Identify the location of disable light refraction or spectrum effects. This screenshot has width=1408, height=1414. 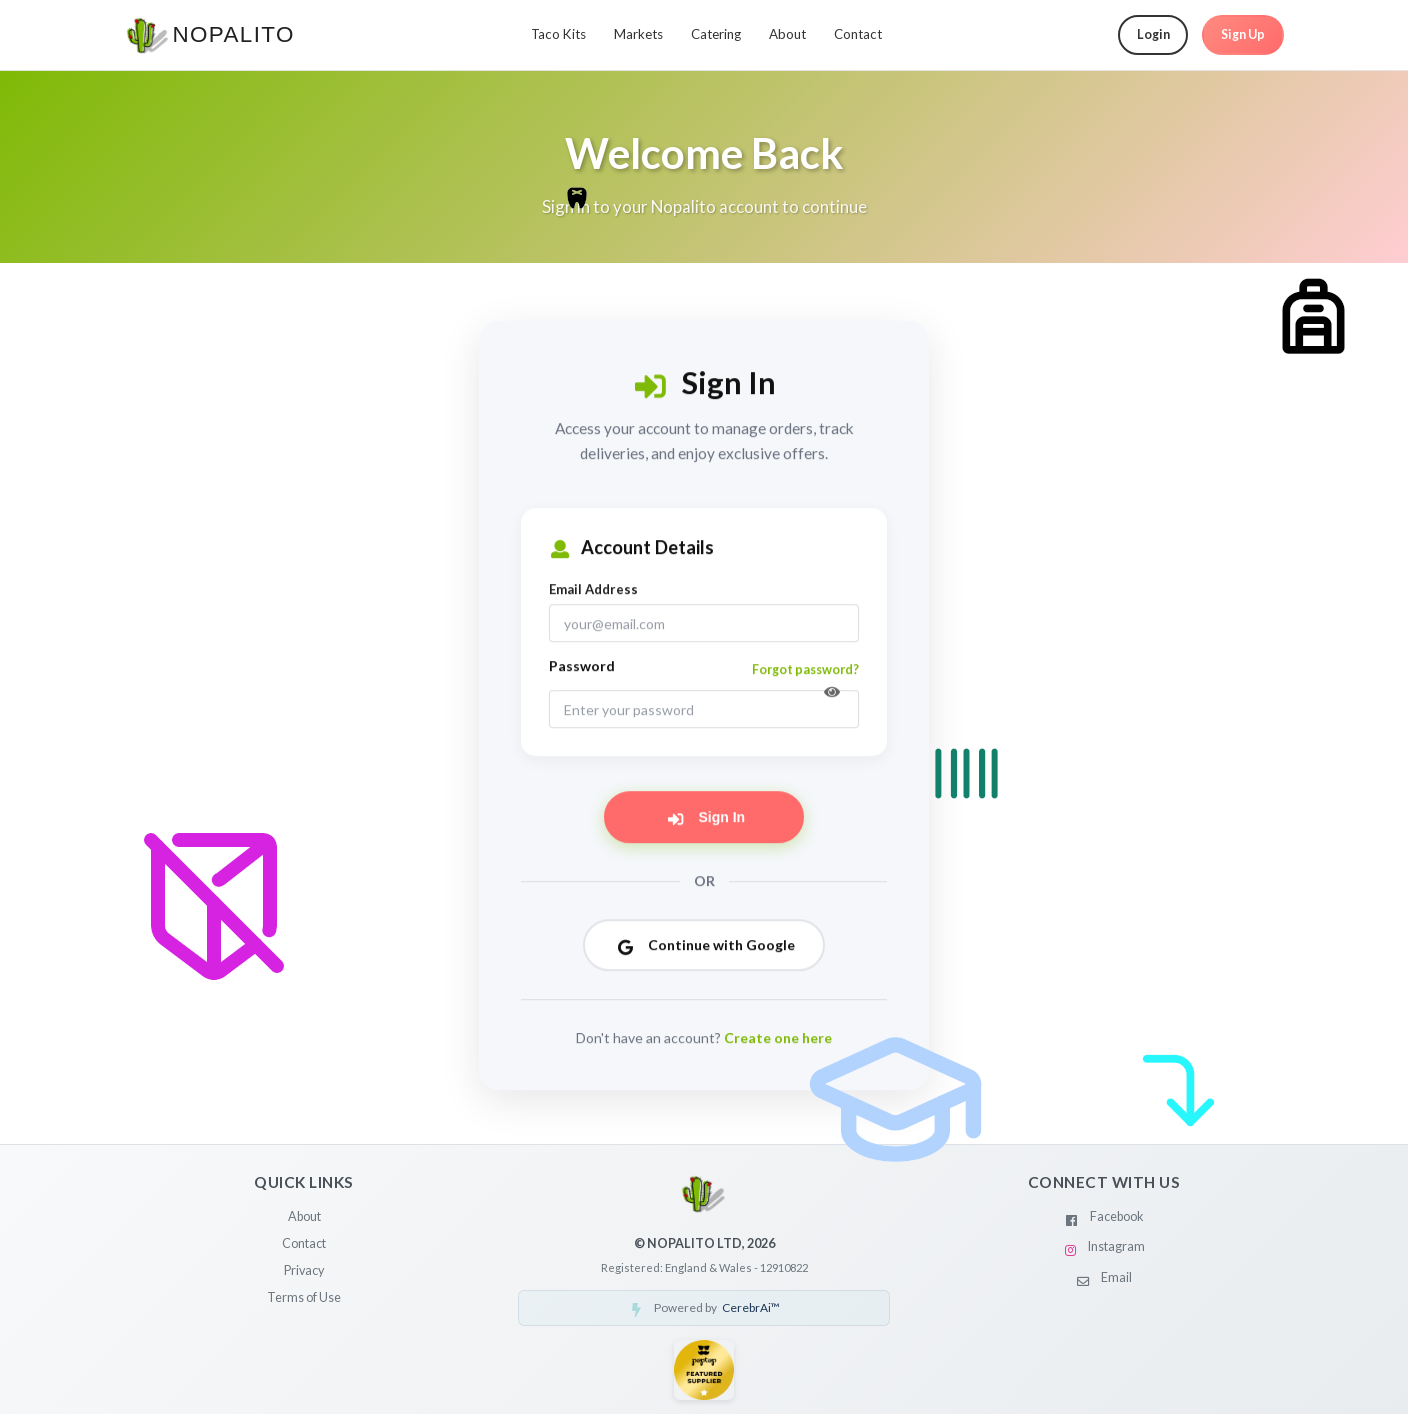
(214, 903).